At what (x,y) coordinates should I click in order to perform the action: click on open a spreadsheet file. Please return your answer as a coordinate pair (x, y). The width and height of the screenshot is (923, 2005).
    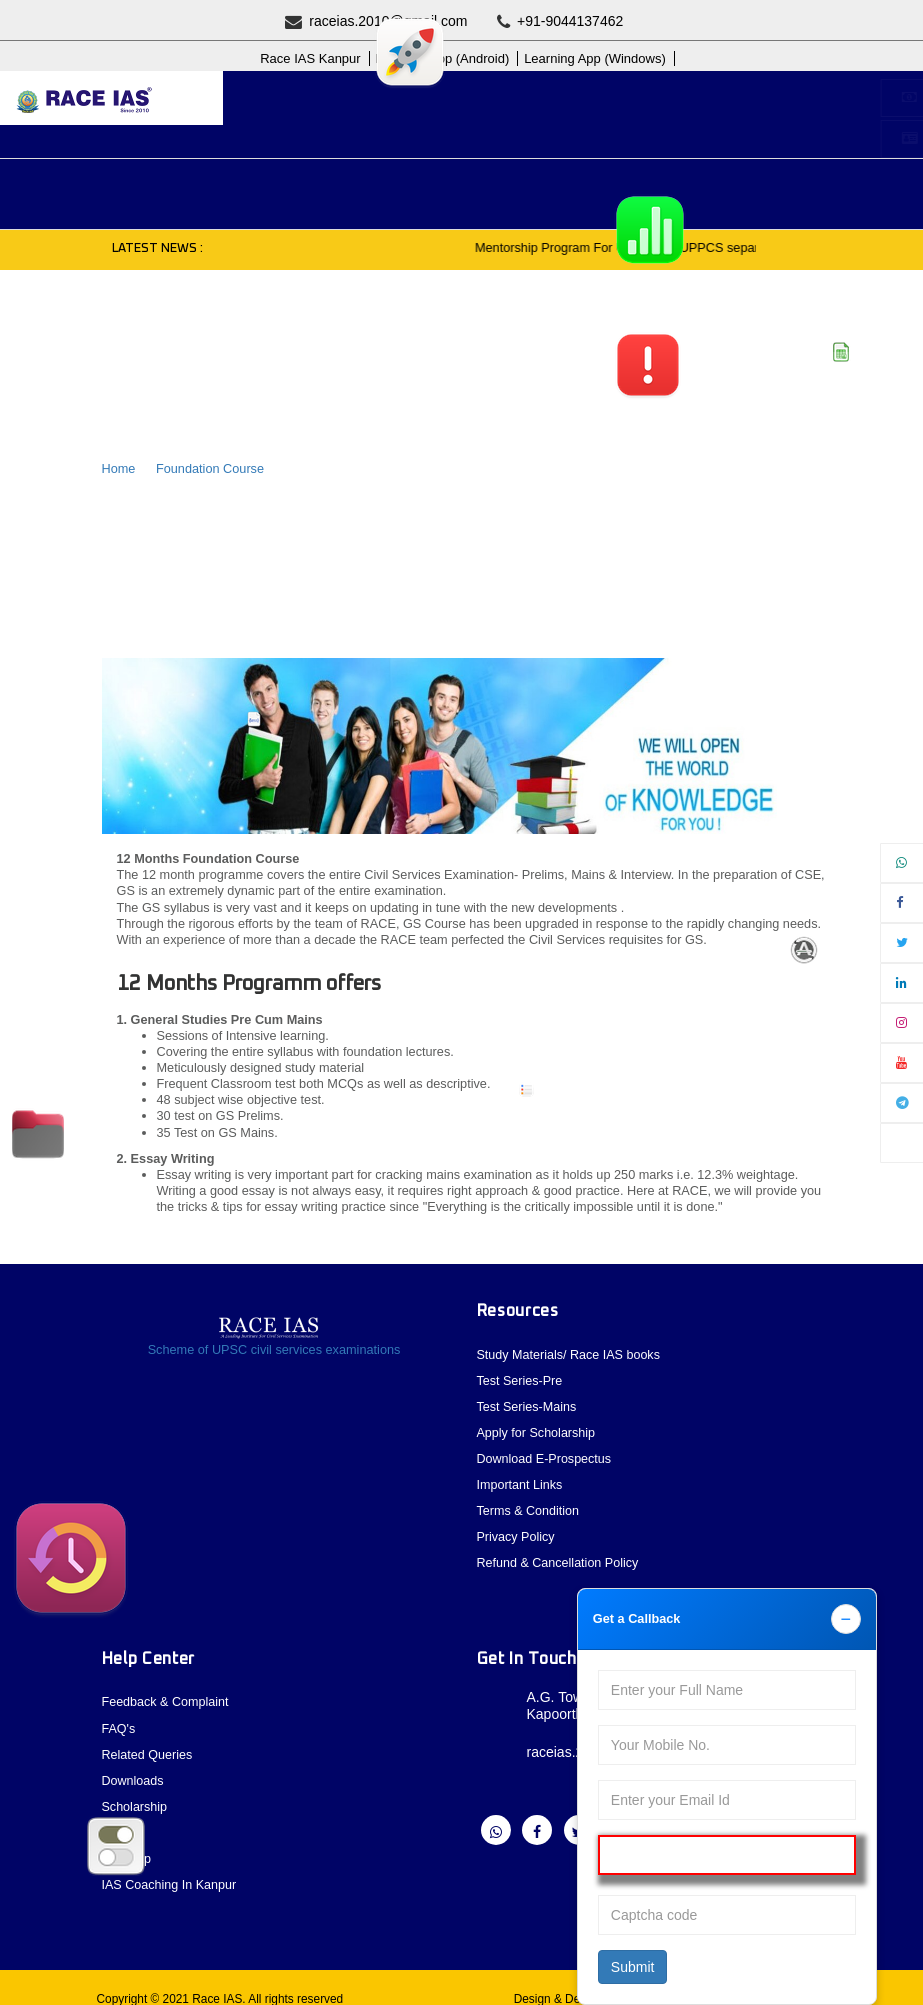
    Looking at the image, I should click on (841, 352).